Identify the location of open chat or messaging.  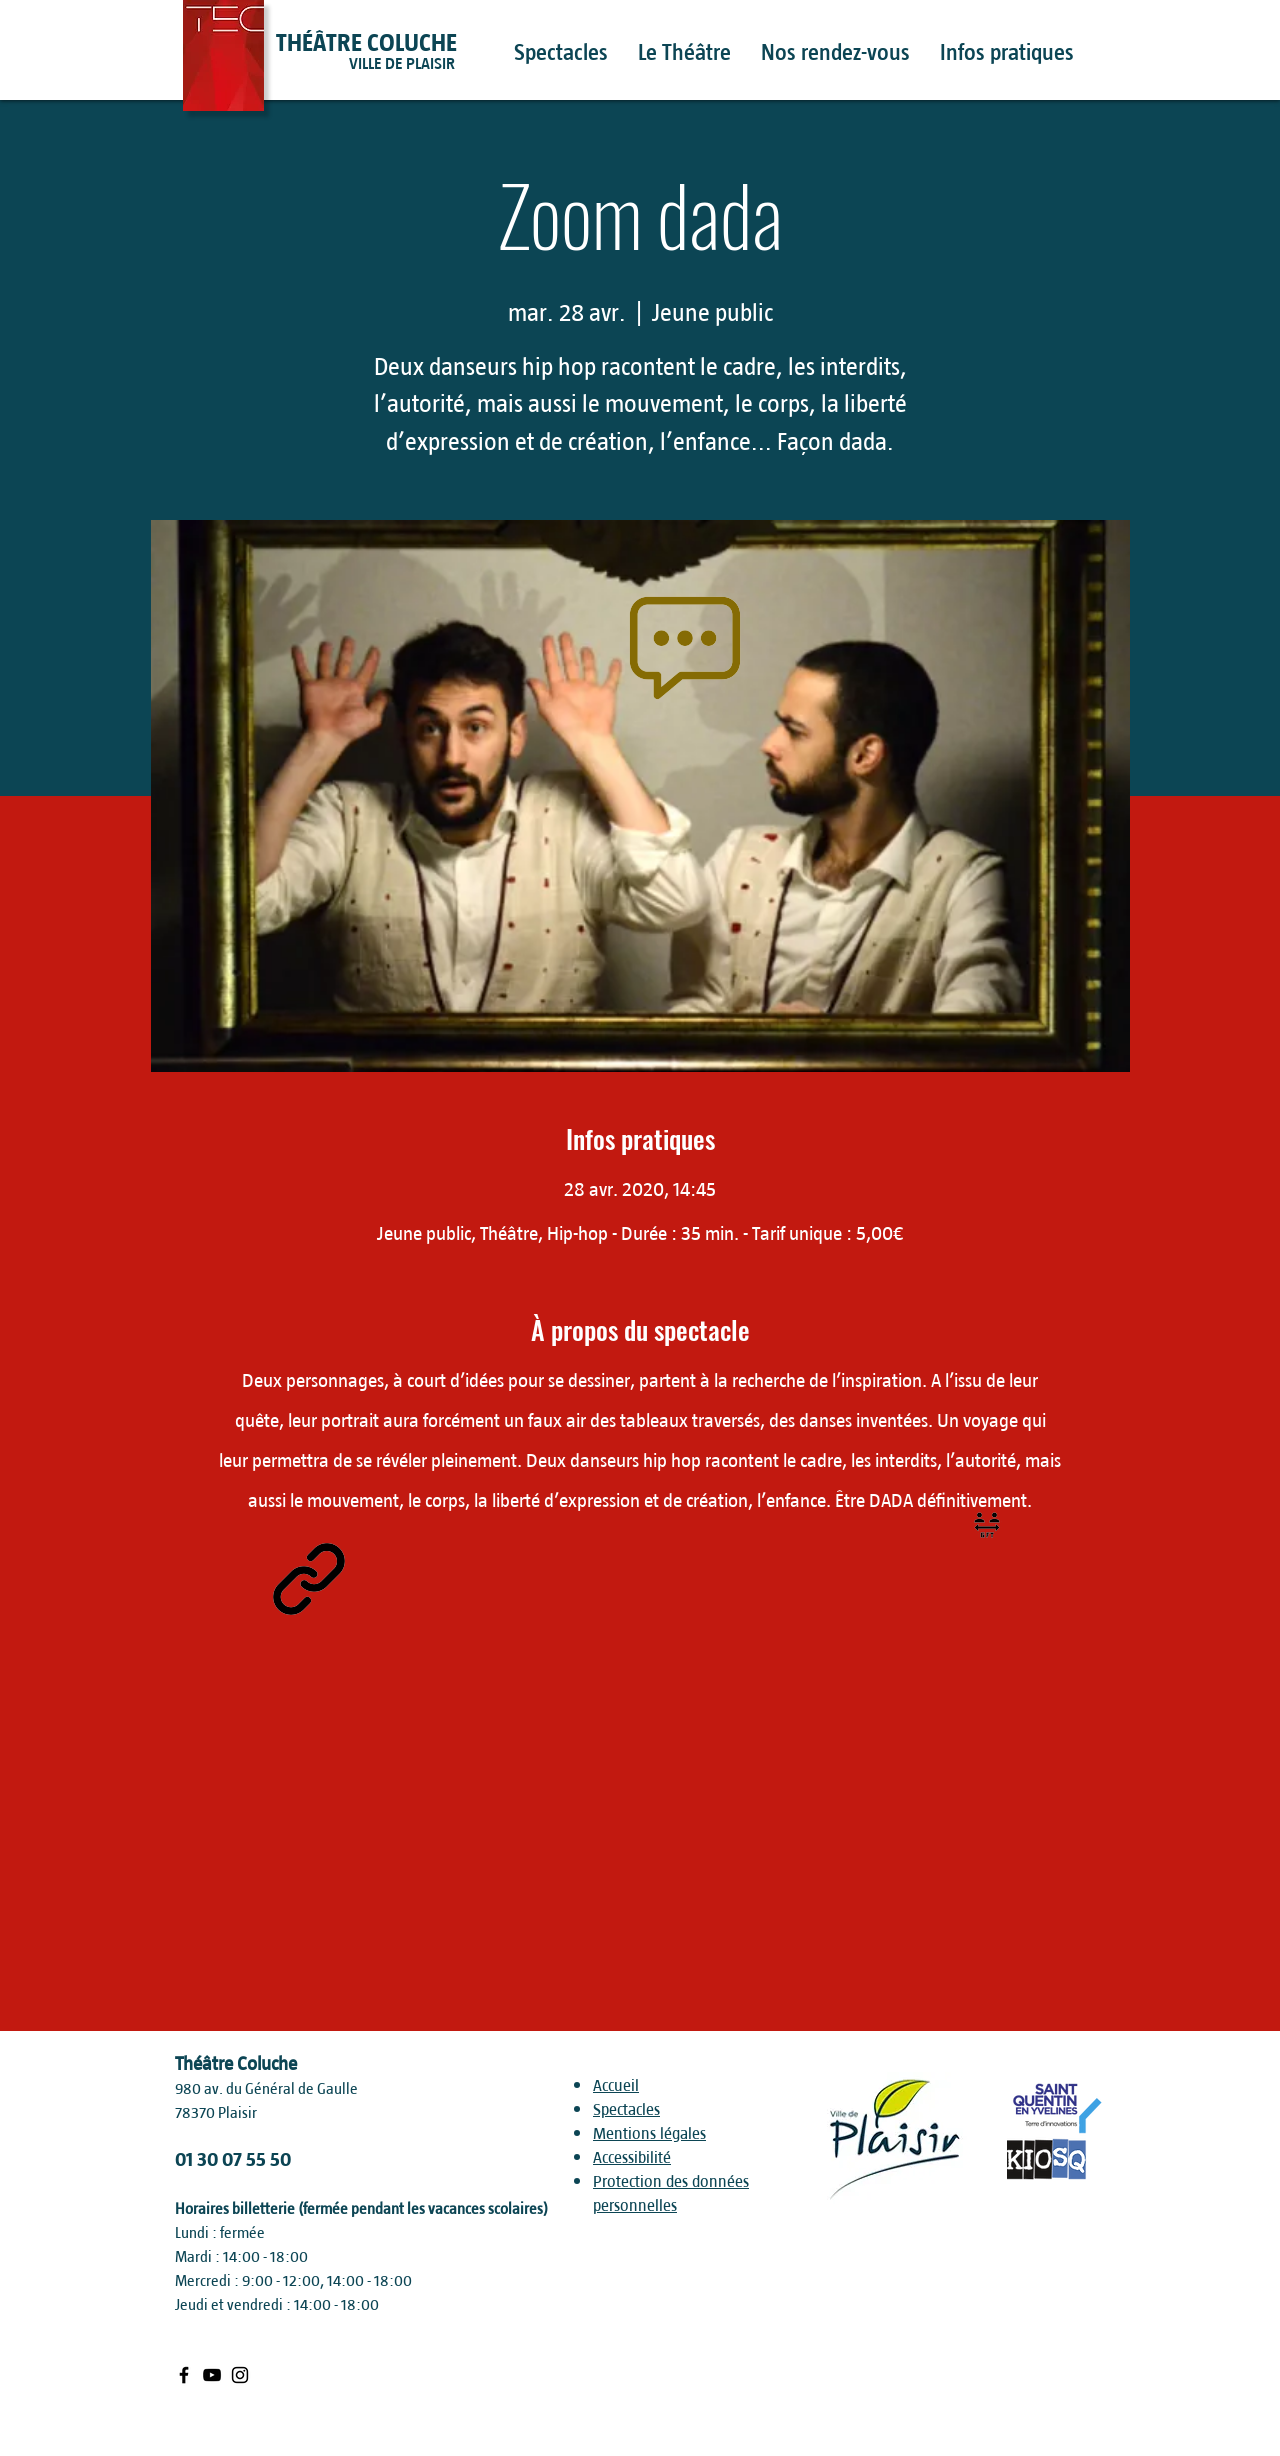
(685, 648).